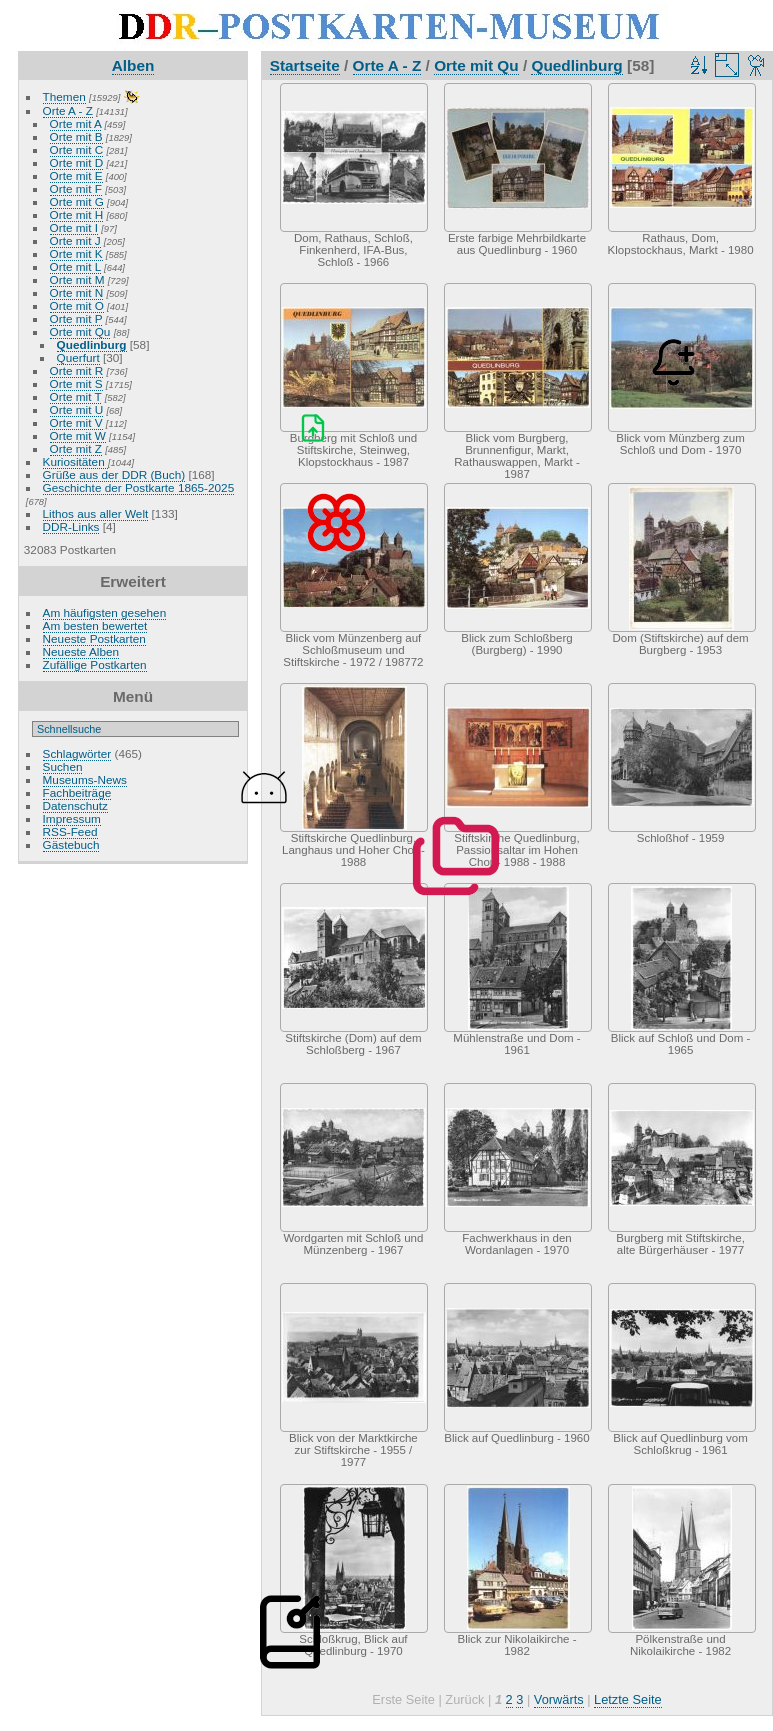 The height and width of the screenshot is (1731, 773). I want to click on add a new notification or alert, so click(673, 362).